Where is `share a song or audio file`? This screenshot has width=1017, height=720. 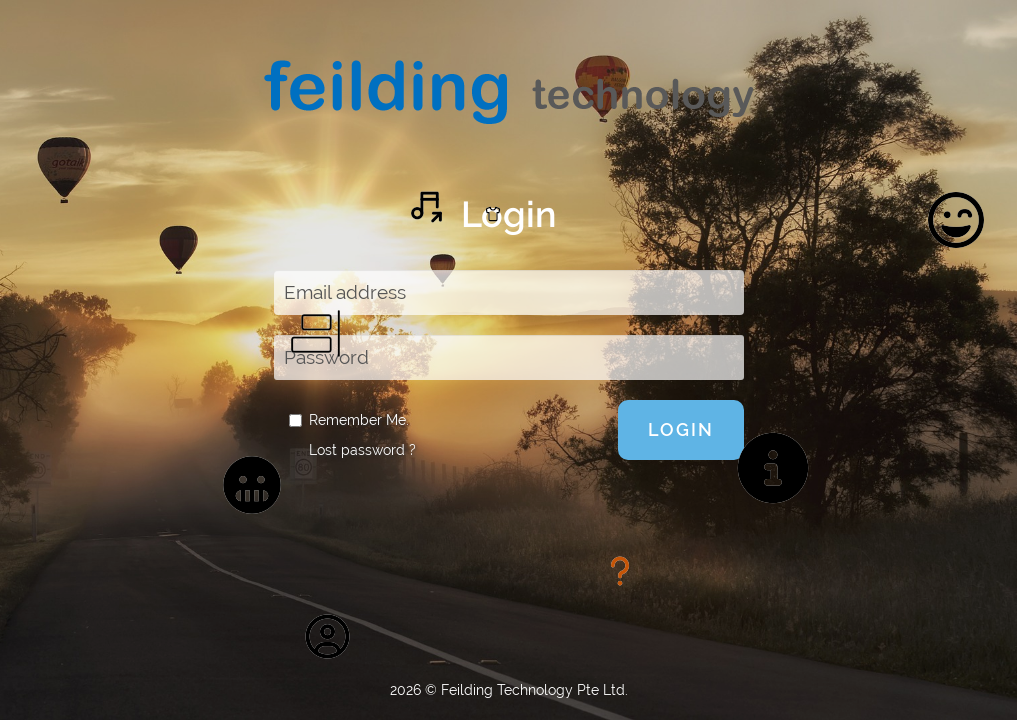 share a song or audio file is located at coordinates (426, 205).